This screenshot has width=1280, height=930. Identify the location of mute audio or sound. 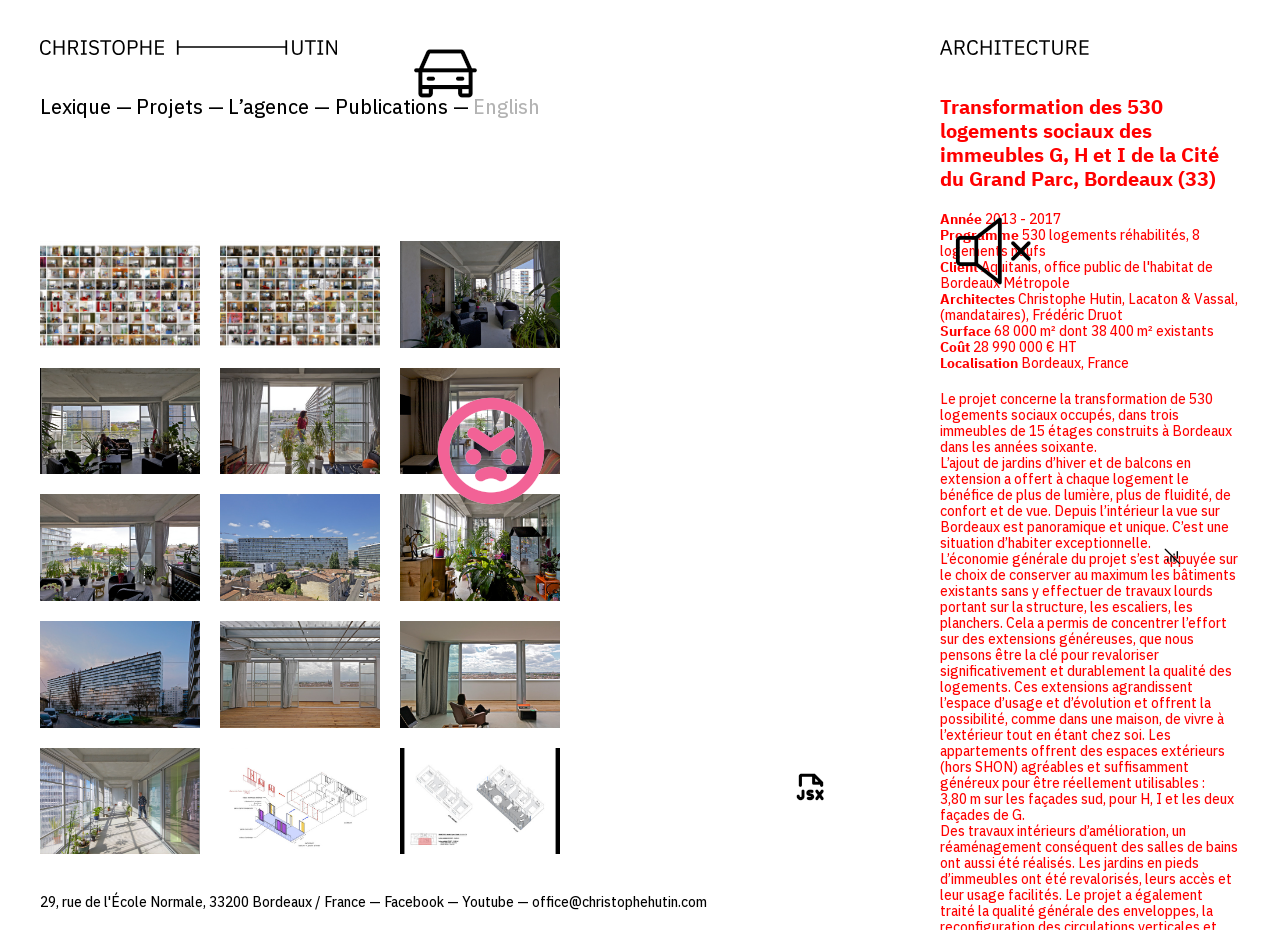
(992, 251).